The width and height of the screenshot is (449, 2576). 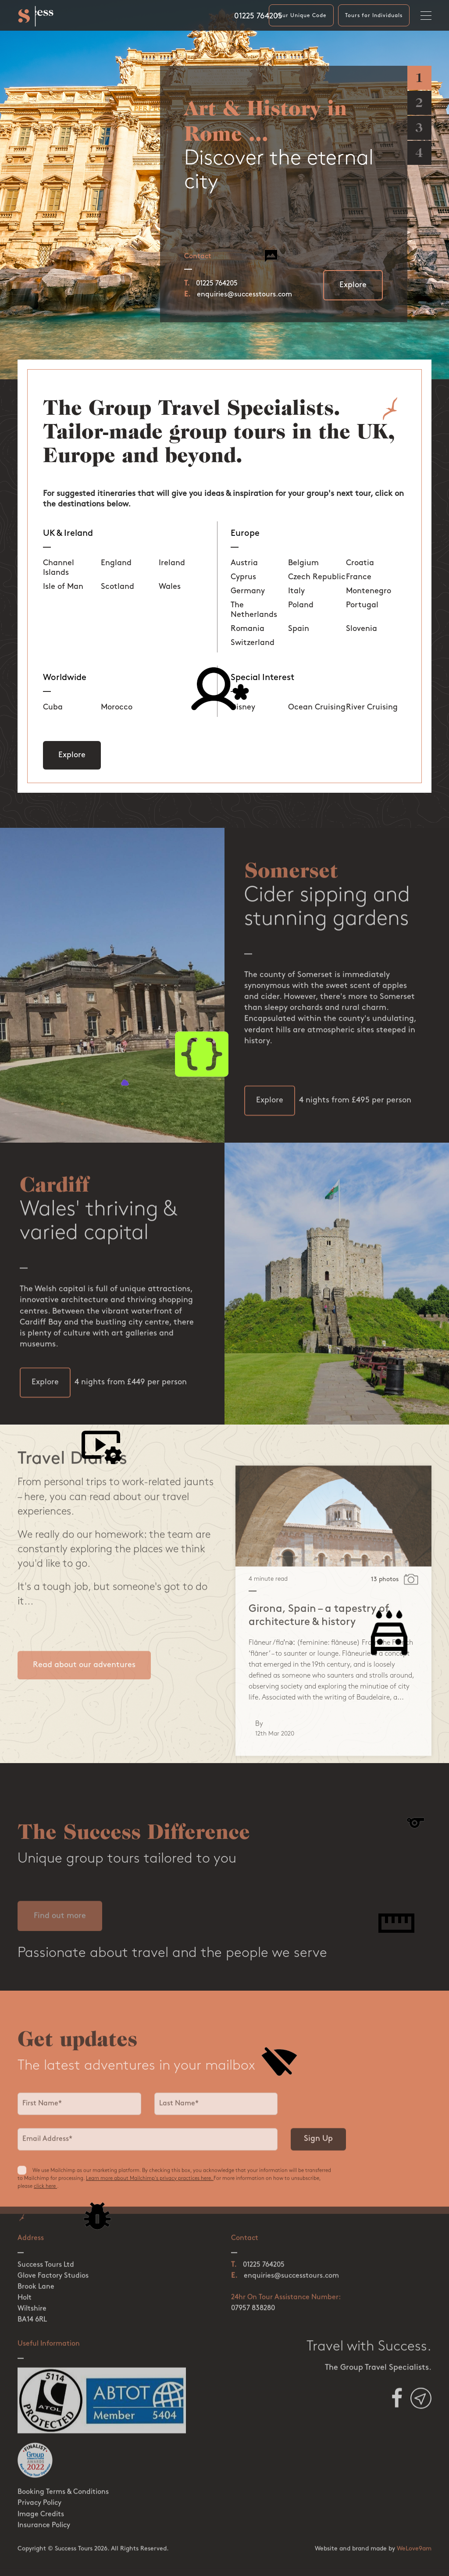 I want to click on indicates wifi is disconnected or unavailable, so click(x=279, y=2063).